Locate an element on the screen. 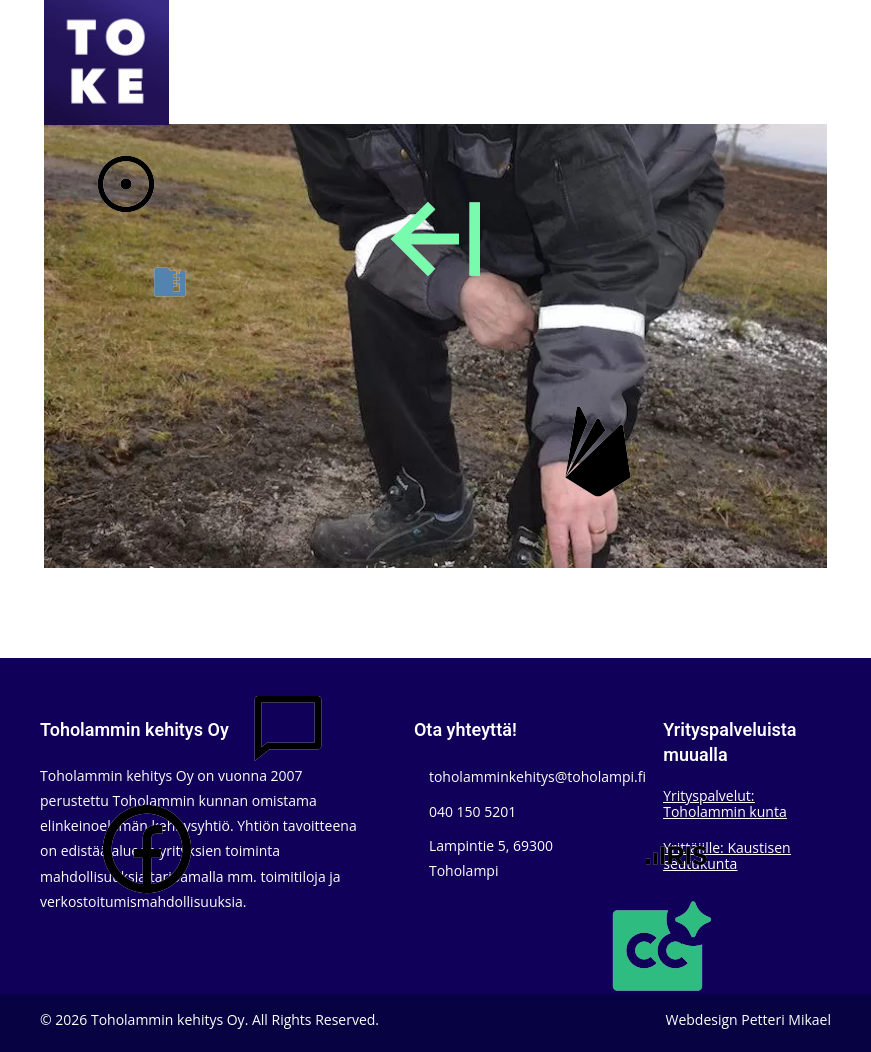 The width and height of the screenshot is (871, 1052). connect with Facebook is located at coordinates (147, 849).